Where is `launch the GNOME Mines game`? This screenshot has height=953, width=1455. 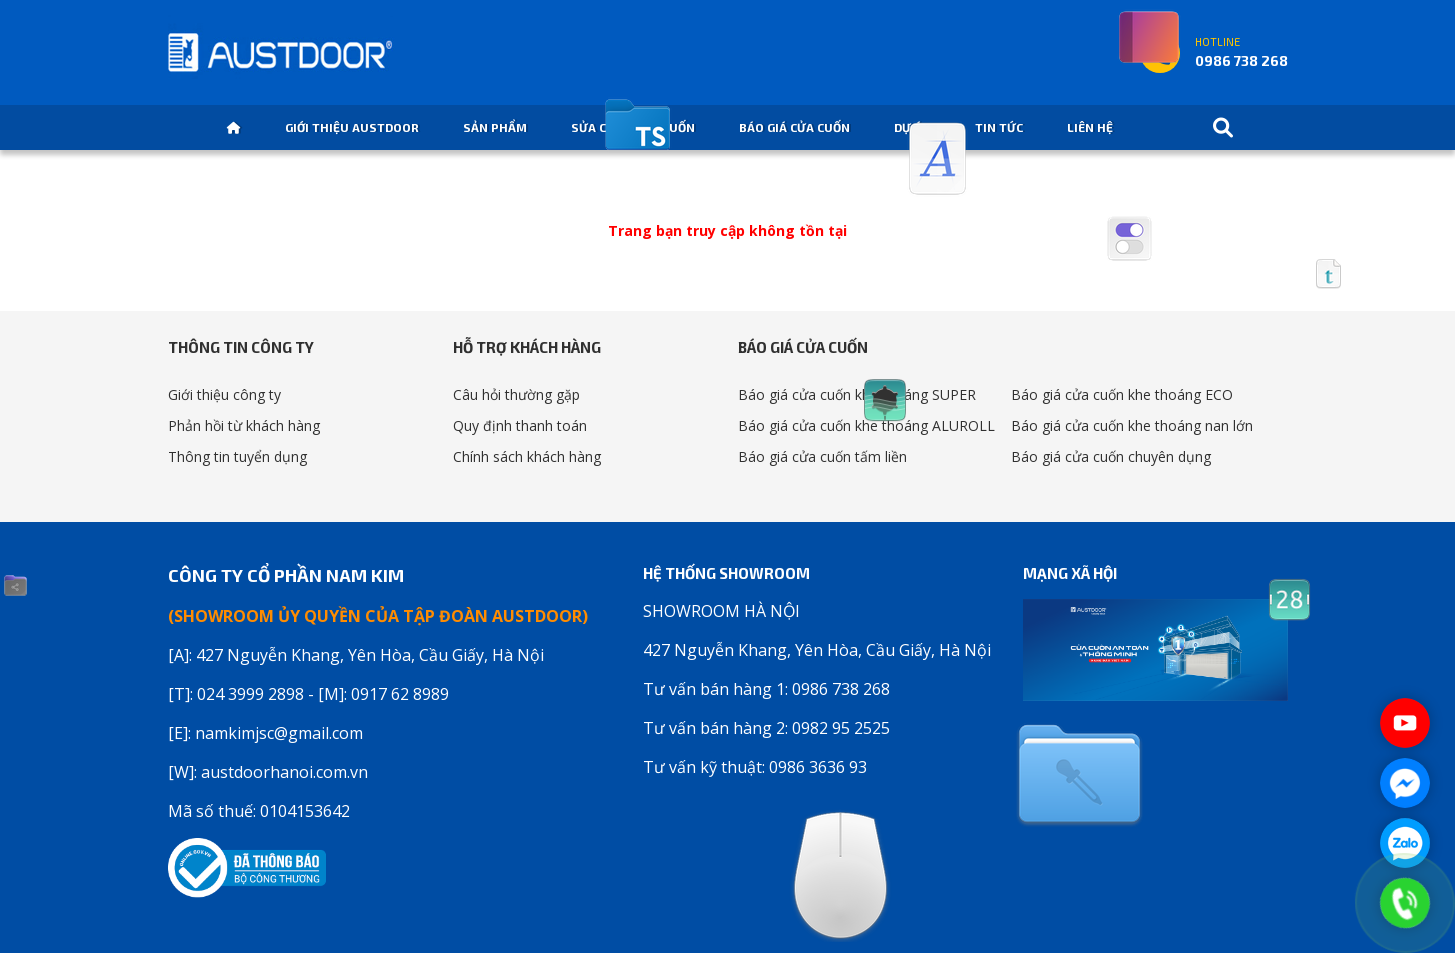
launch the GNOME Mines game is located at coordinates (885, 400).